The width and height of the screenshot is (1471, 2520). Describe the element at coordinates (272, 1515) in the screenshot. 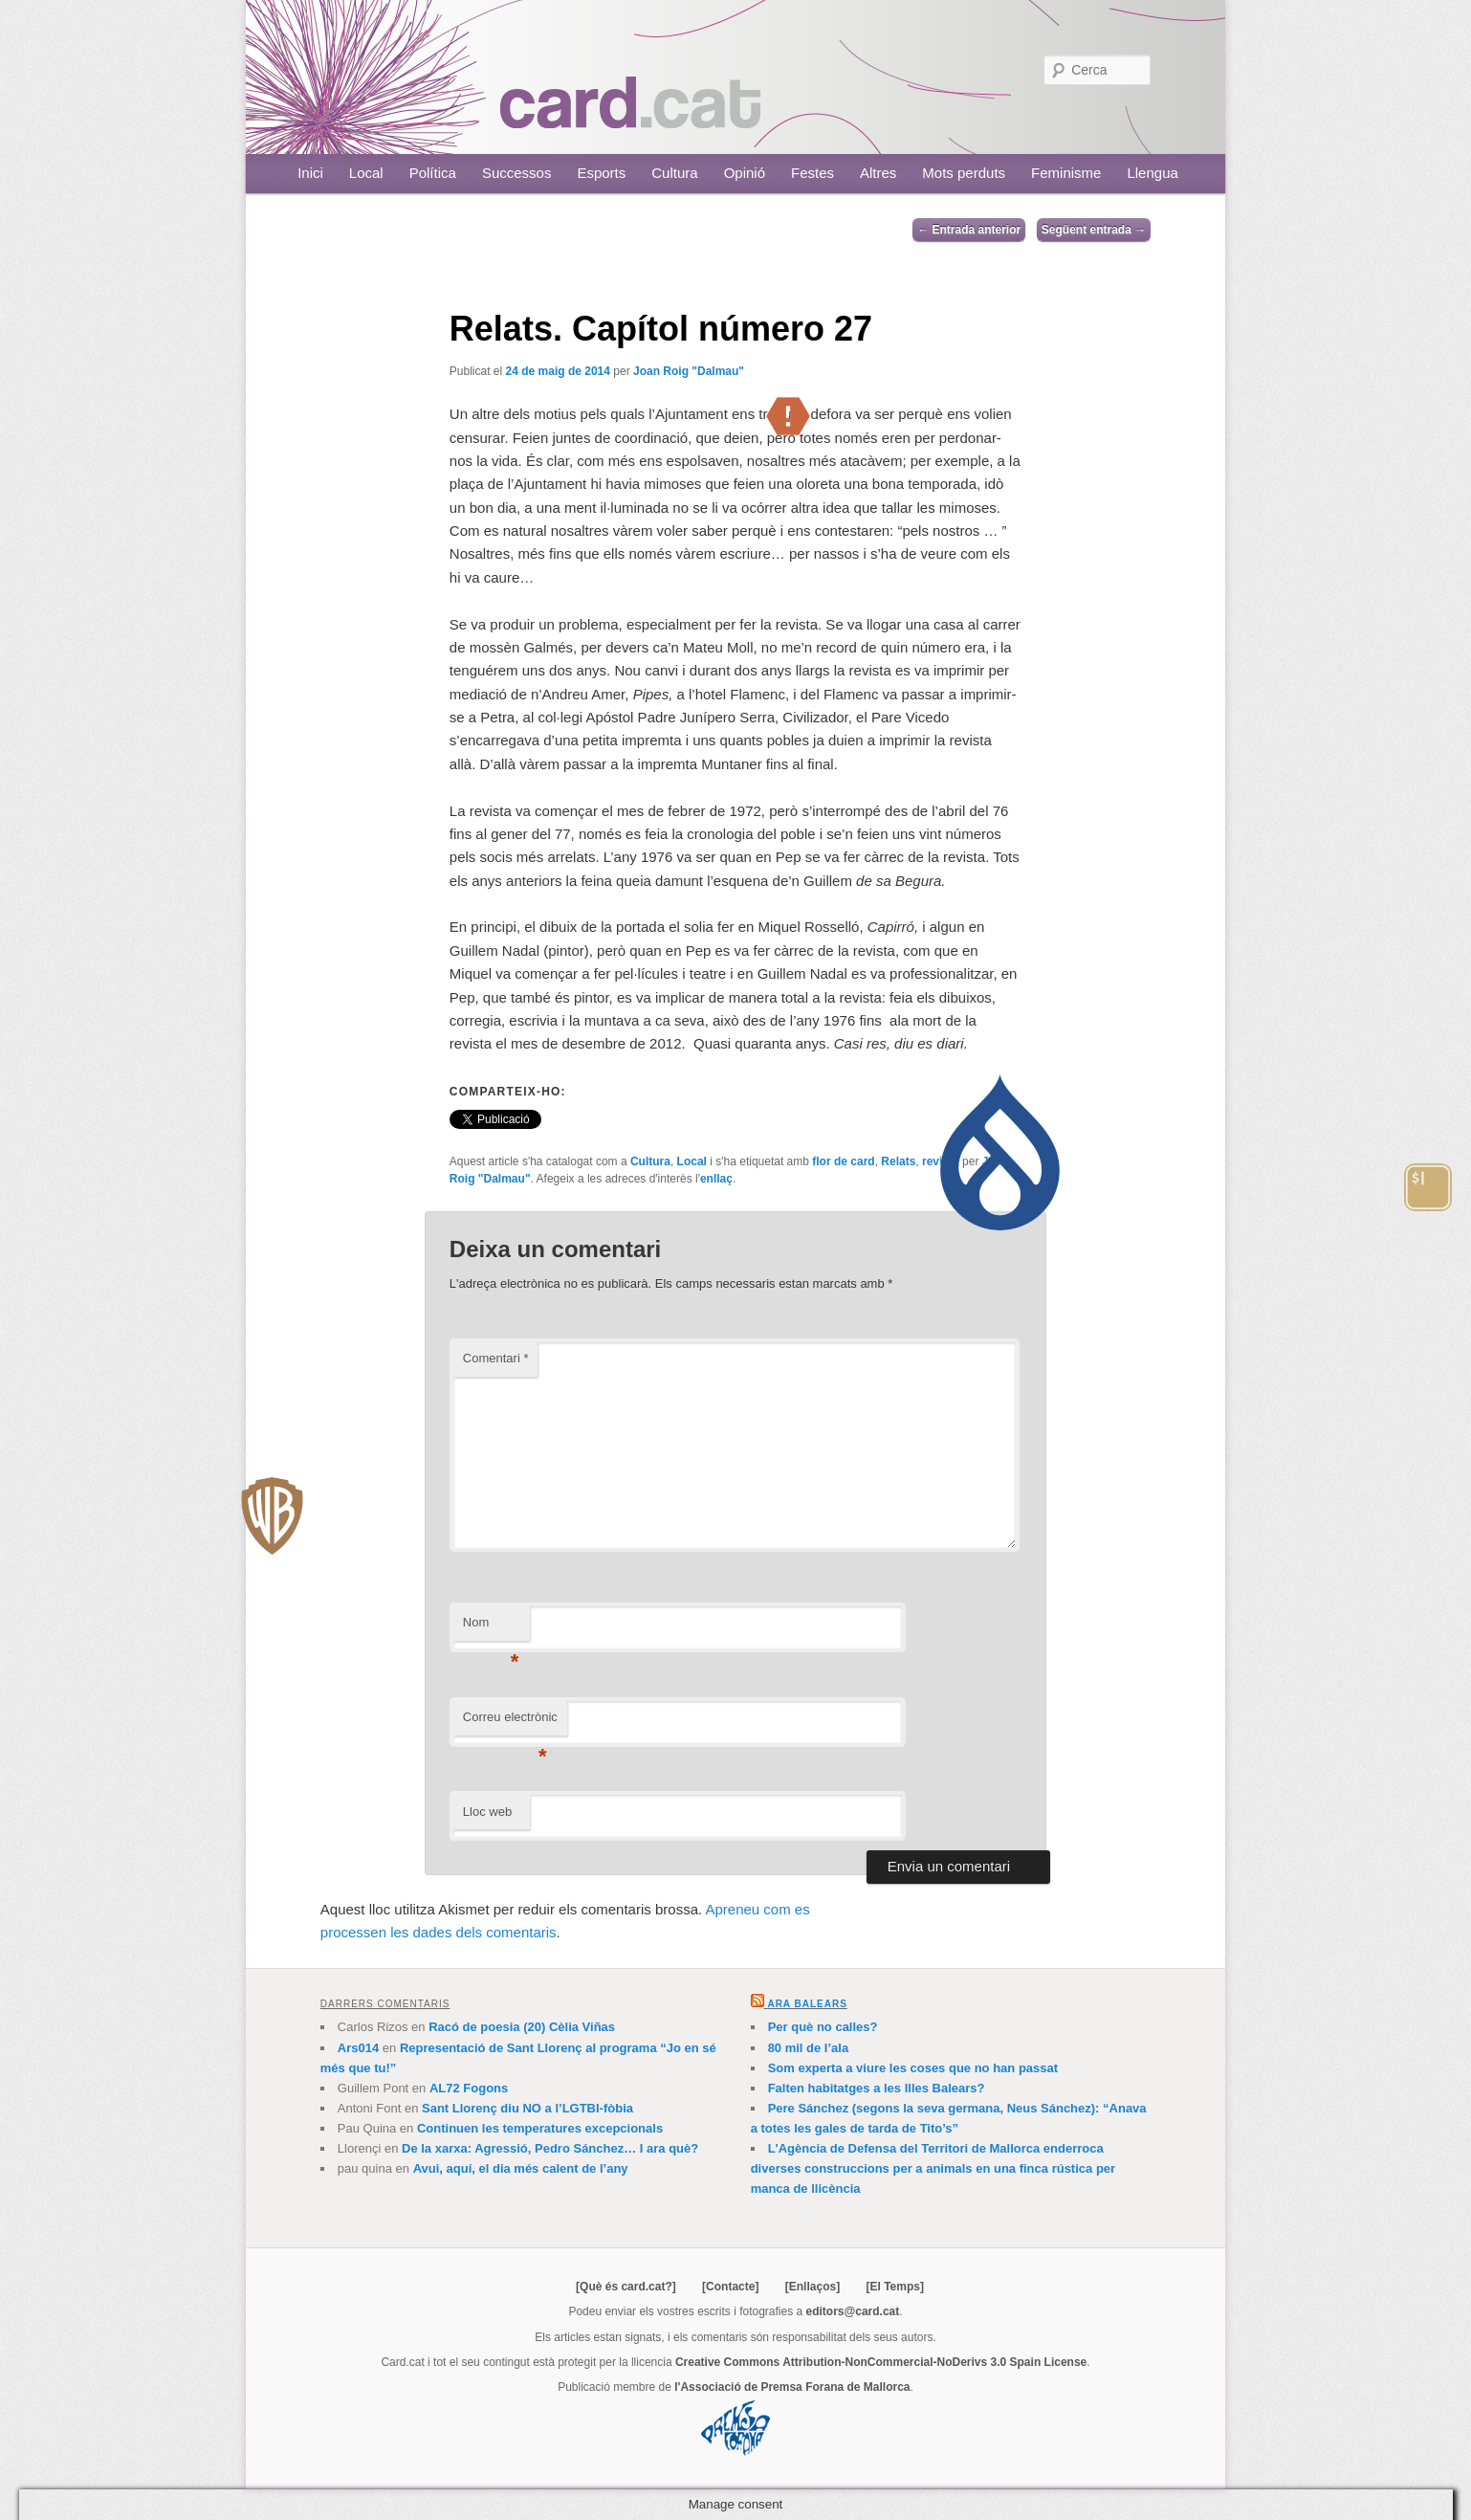

I see `warner bros. official logo` at that location.